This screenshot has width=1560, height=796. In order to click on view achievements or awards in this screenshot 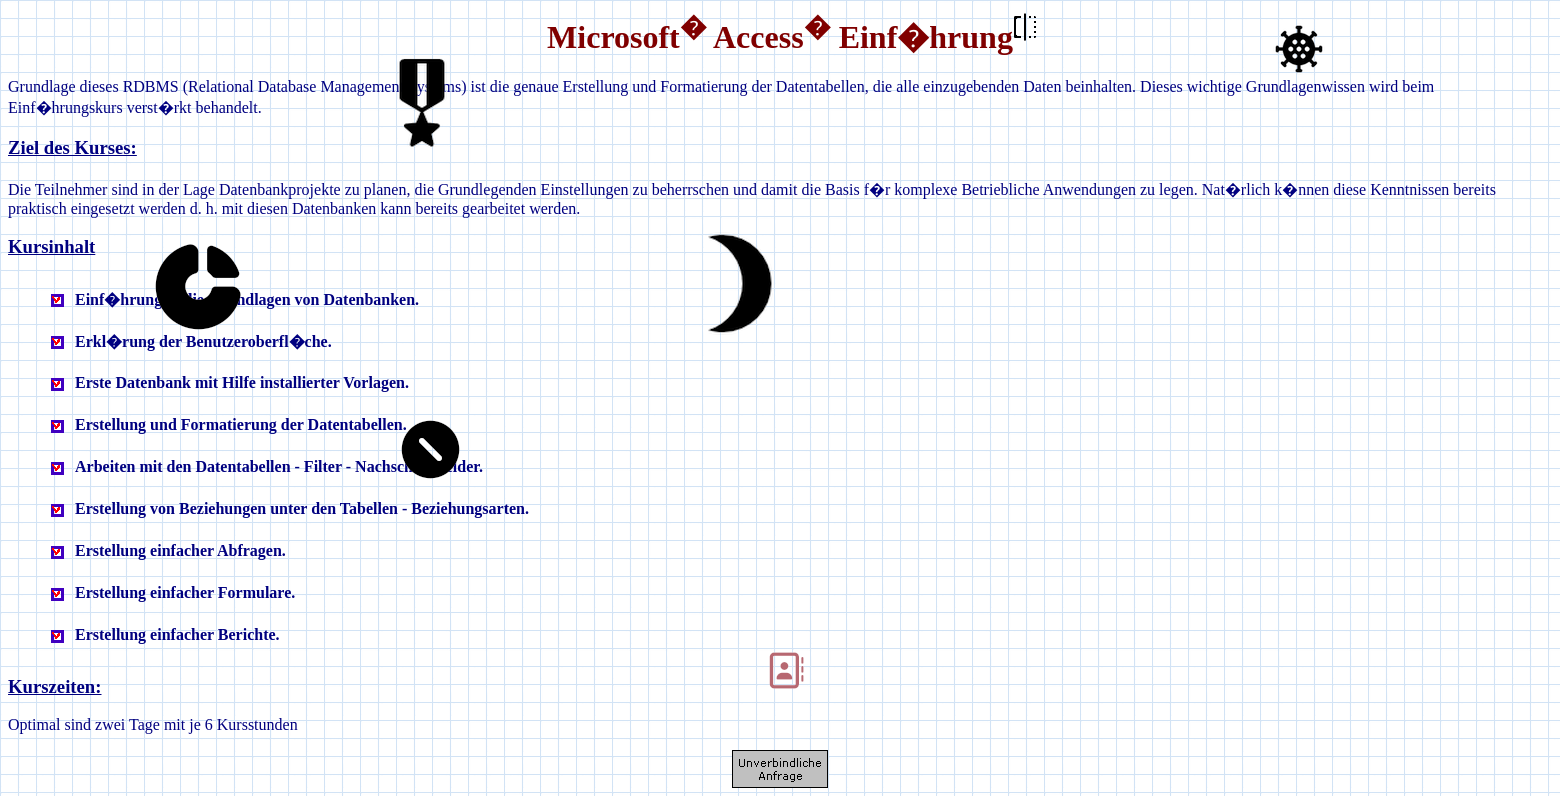, I will do `click(422, 104)`.